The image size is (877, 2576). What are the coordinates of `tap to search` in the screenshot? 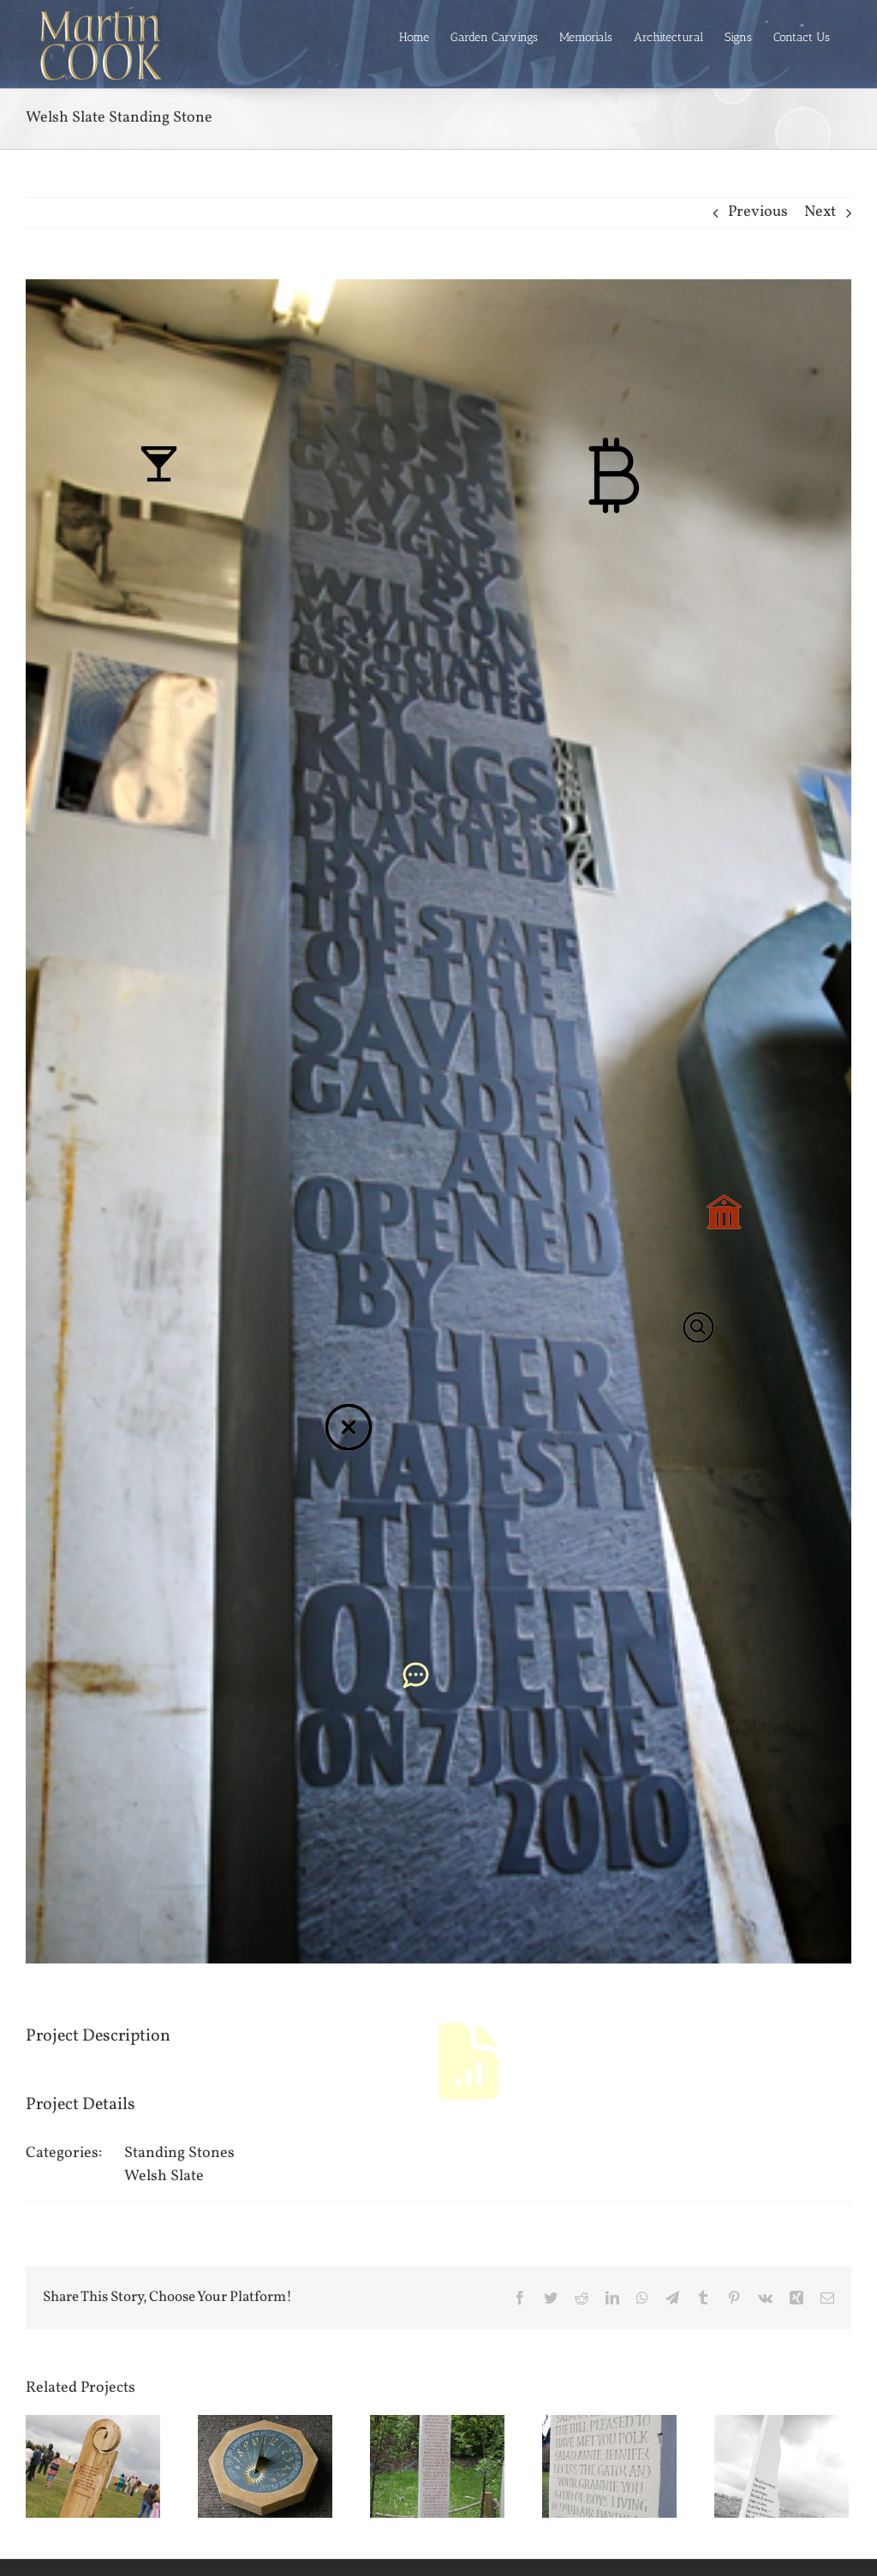 It's located at (698, 1327).